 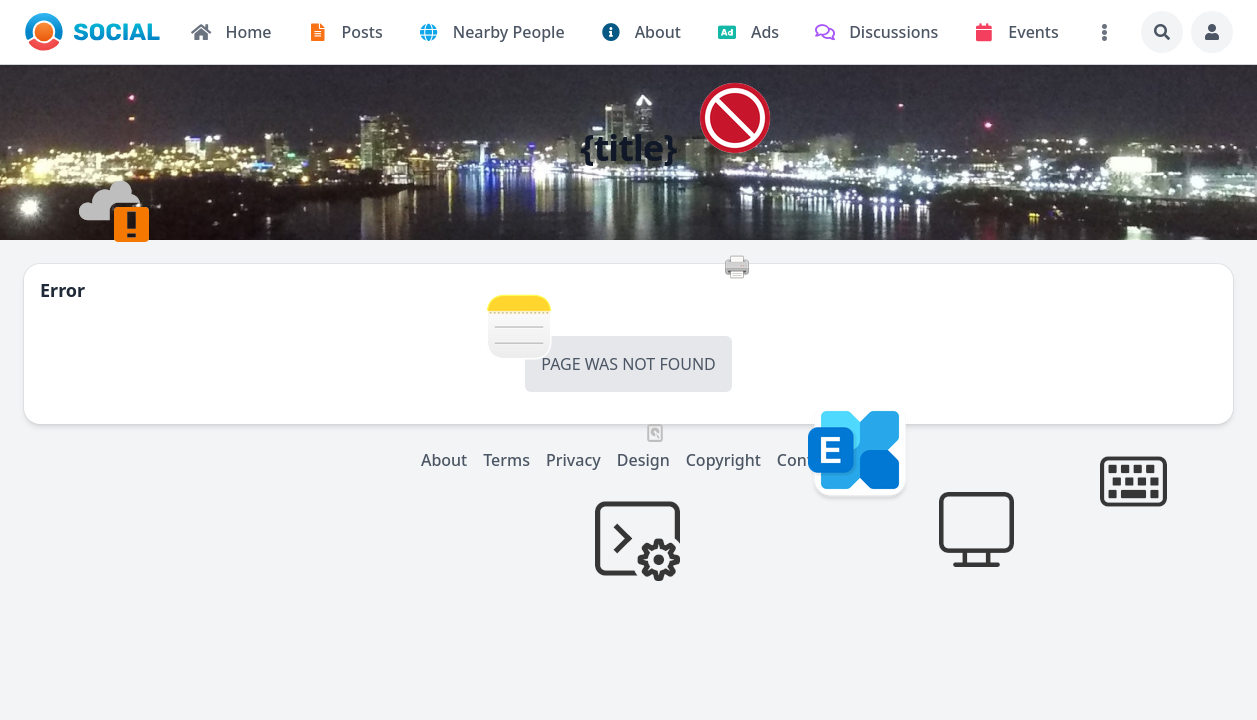 I want to click on access zip drive or removable media, so click(x=655, y=433).